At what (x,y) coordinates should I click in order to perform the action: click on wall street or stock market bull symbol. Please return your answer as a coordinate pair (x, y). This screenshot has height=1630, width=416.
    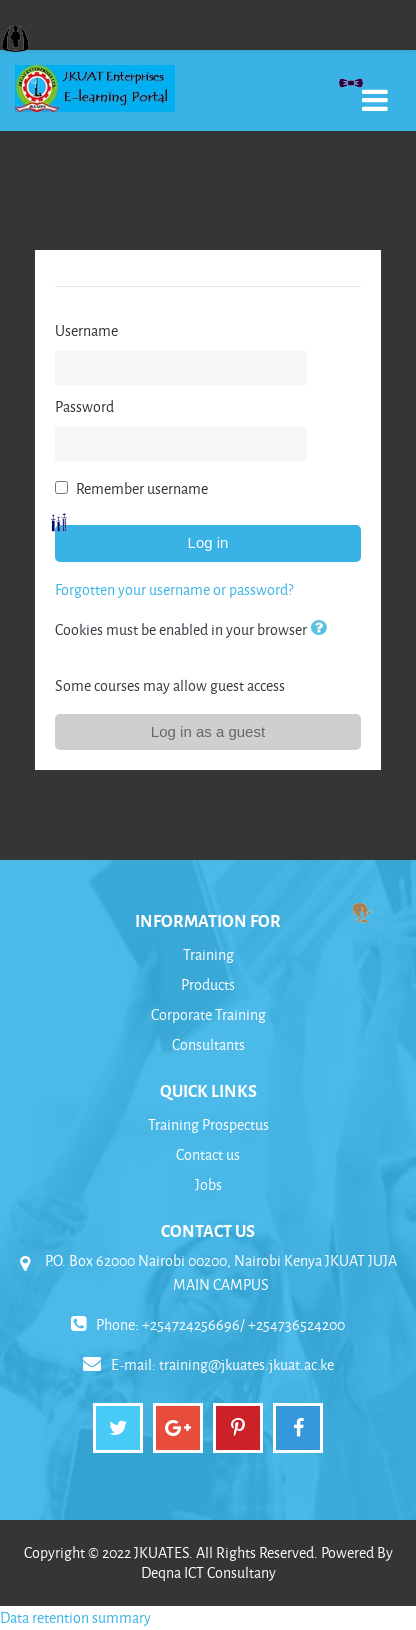
    Looking at the image, I should click on (364, 912).